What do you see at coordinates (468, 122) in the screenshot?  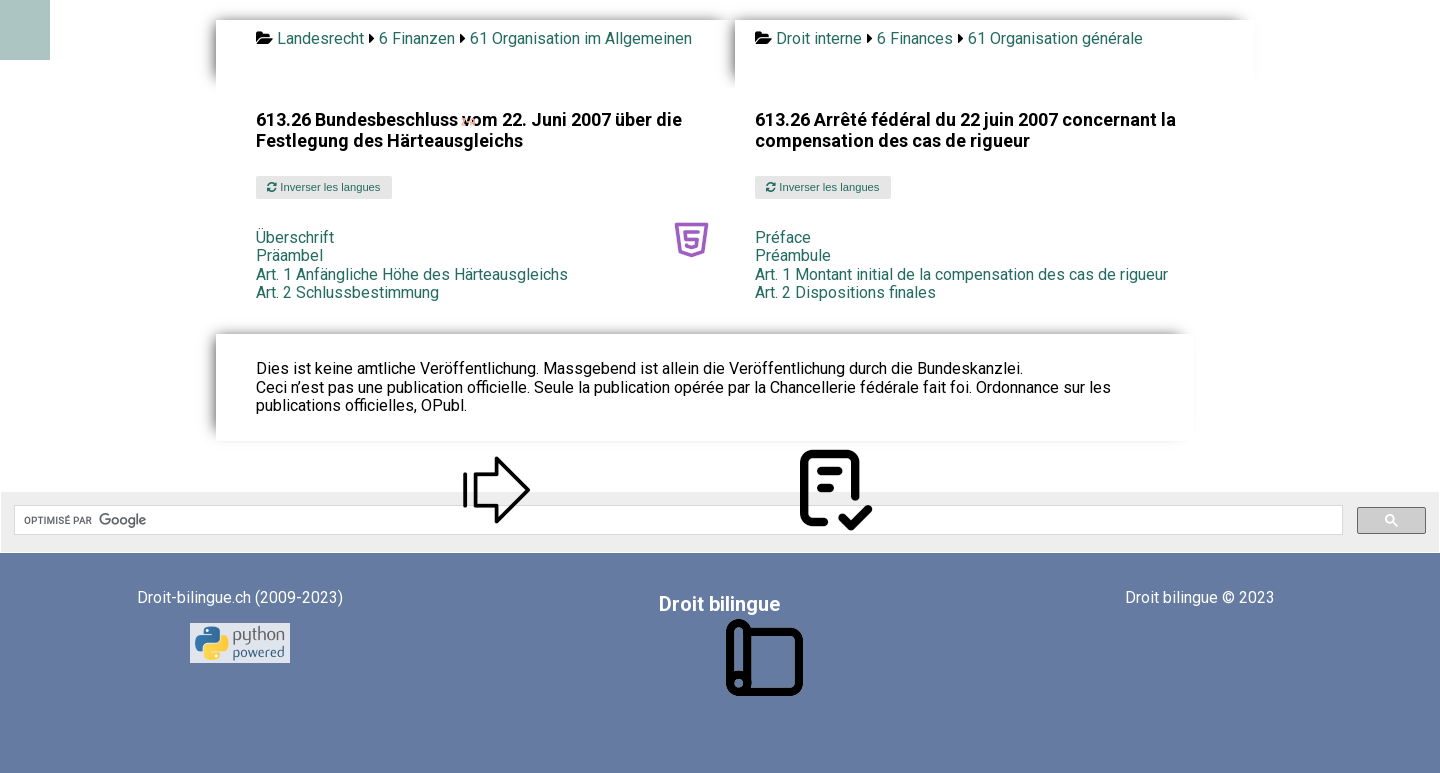 I see `sort items in reverse alphabetical order` at bounding box center [468, 122].